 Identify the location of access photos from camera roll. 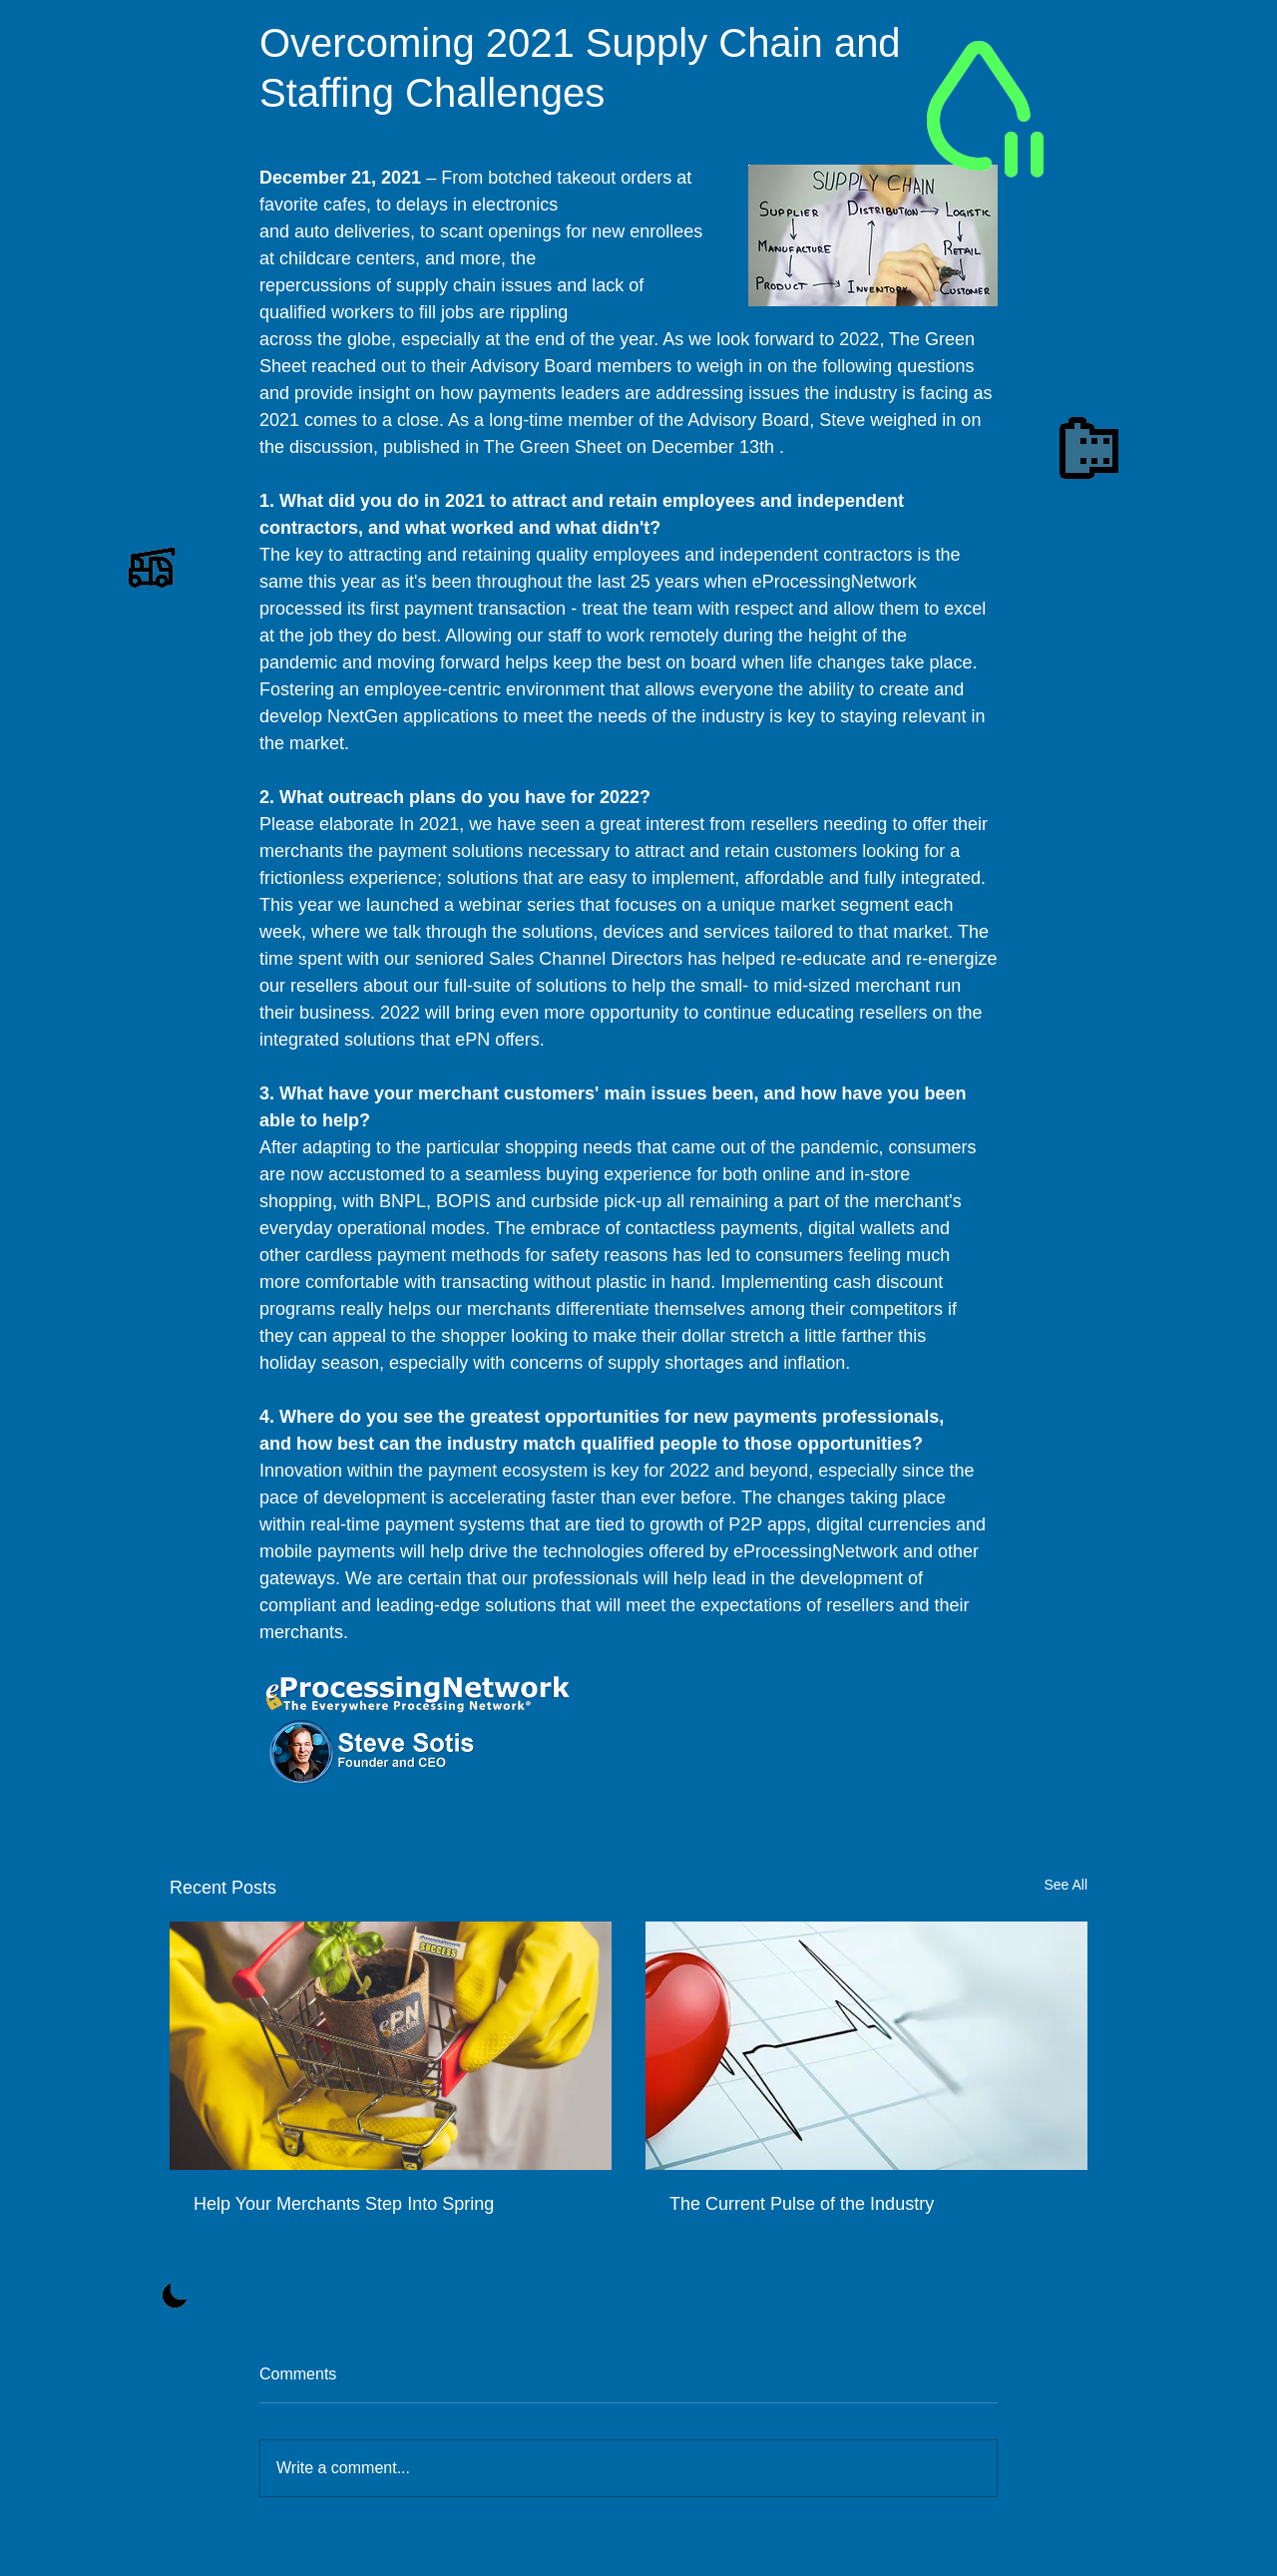
(1088, 449).